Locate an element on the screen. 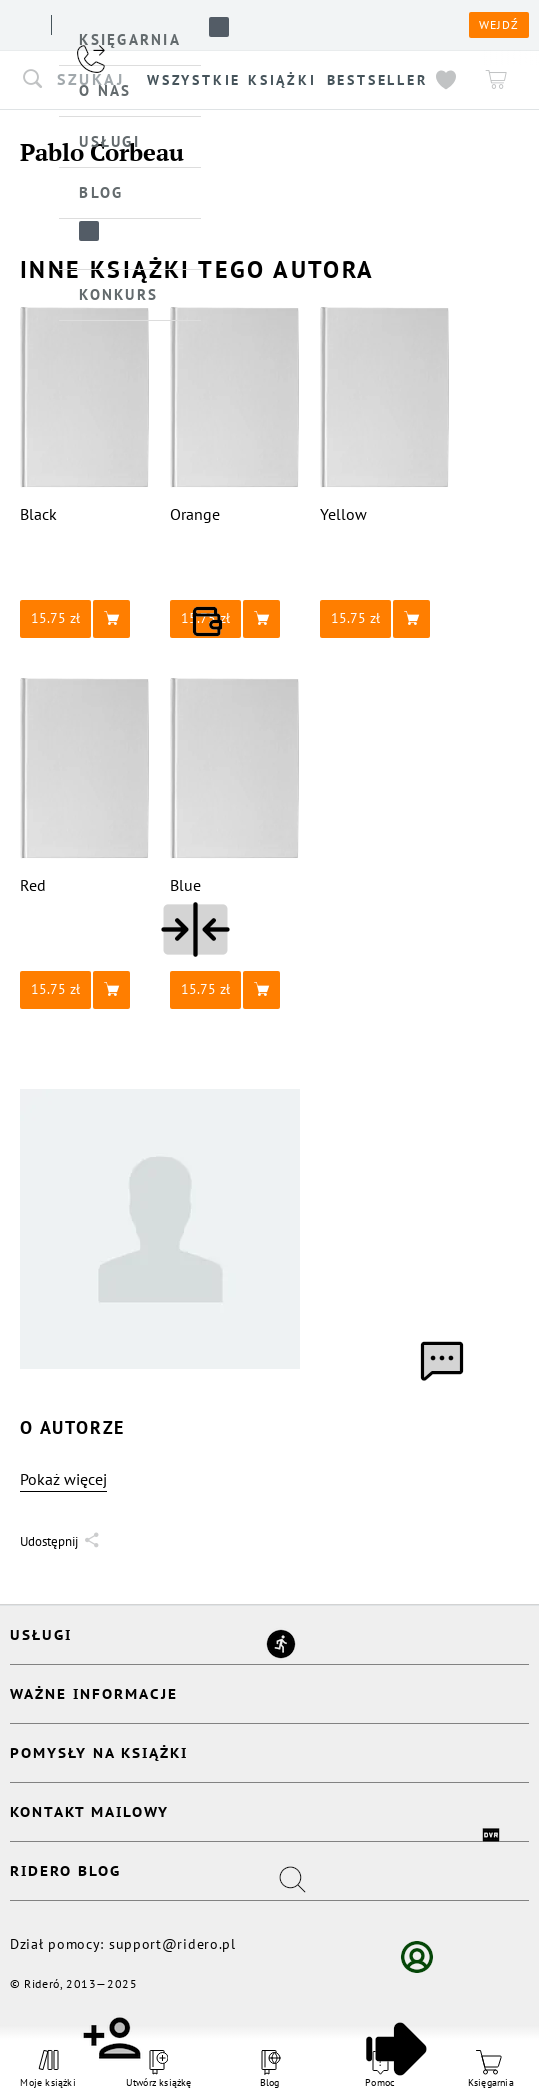 This screenshot has height=2096, width=539. collapse or minimize a panel horizontally is located at coordinates (195, 929).